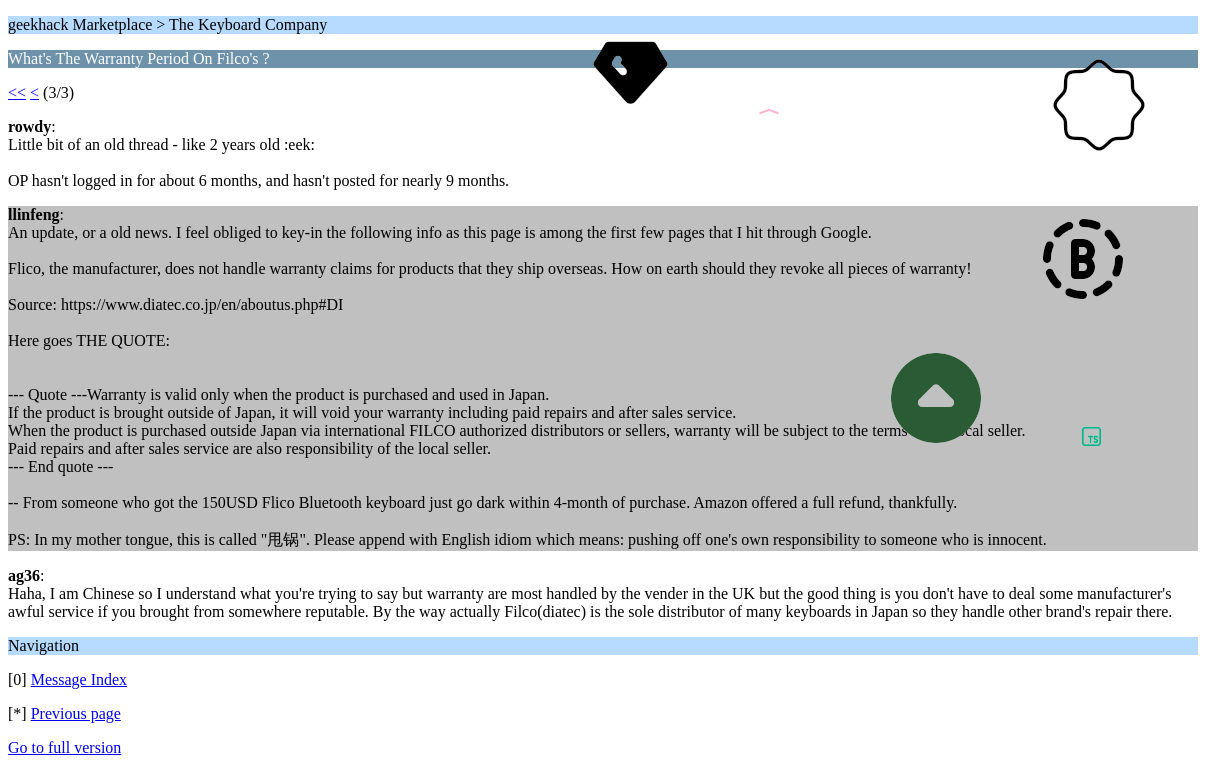  I want to click on collapse or minimize a section, so click(769, 112).